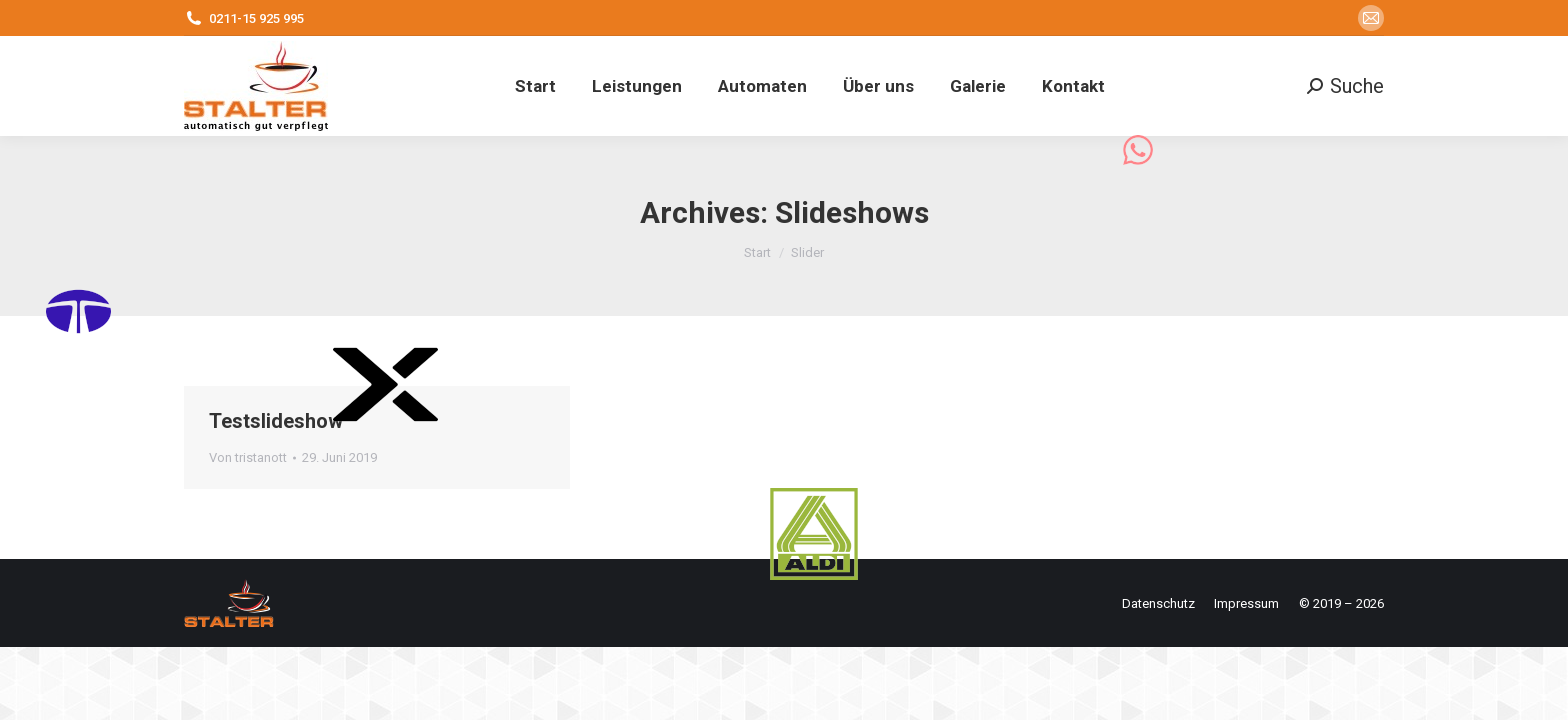 This screenshot has height=720, width=1568. Describe the element at coordinates (385, 384) in the screenshot. I see `nutanix company logo` at that location.